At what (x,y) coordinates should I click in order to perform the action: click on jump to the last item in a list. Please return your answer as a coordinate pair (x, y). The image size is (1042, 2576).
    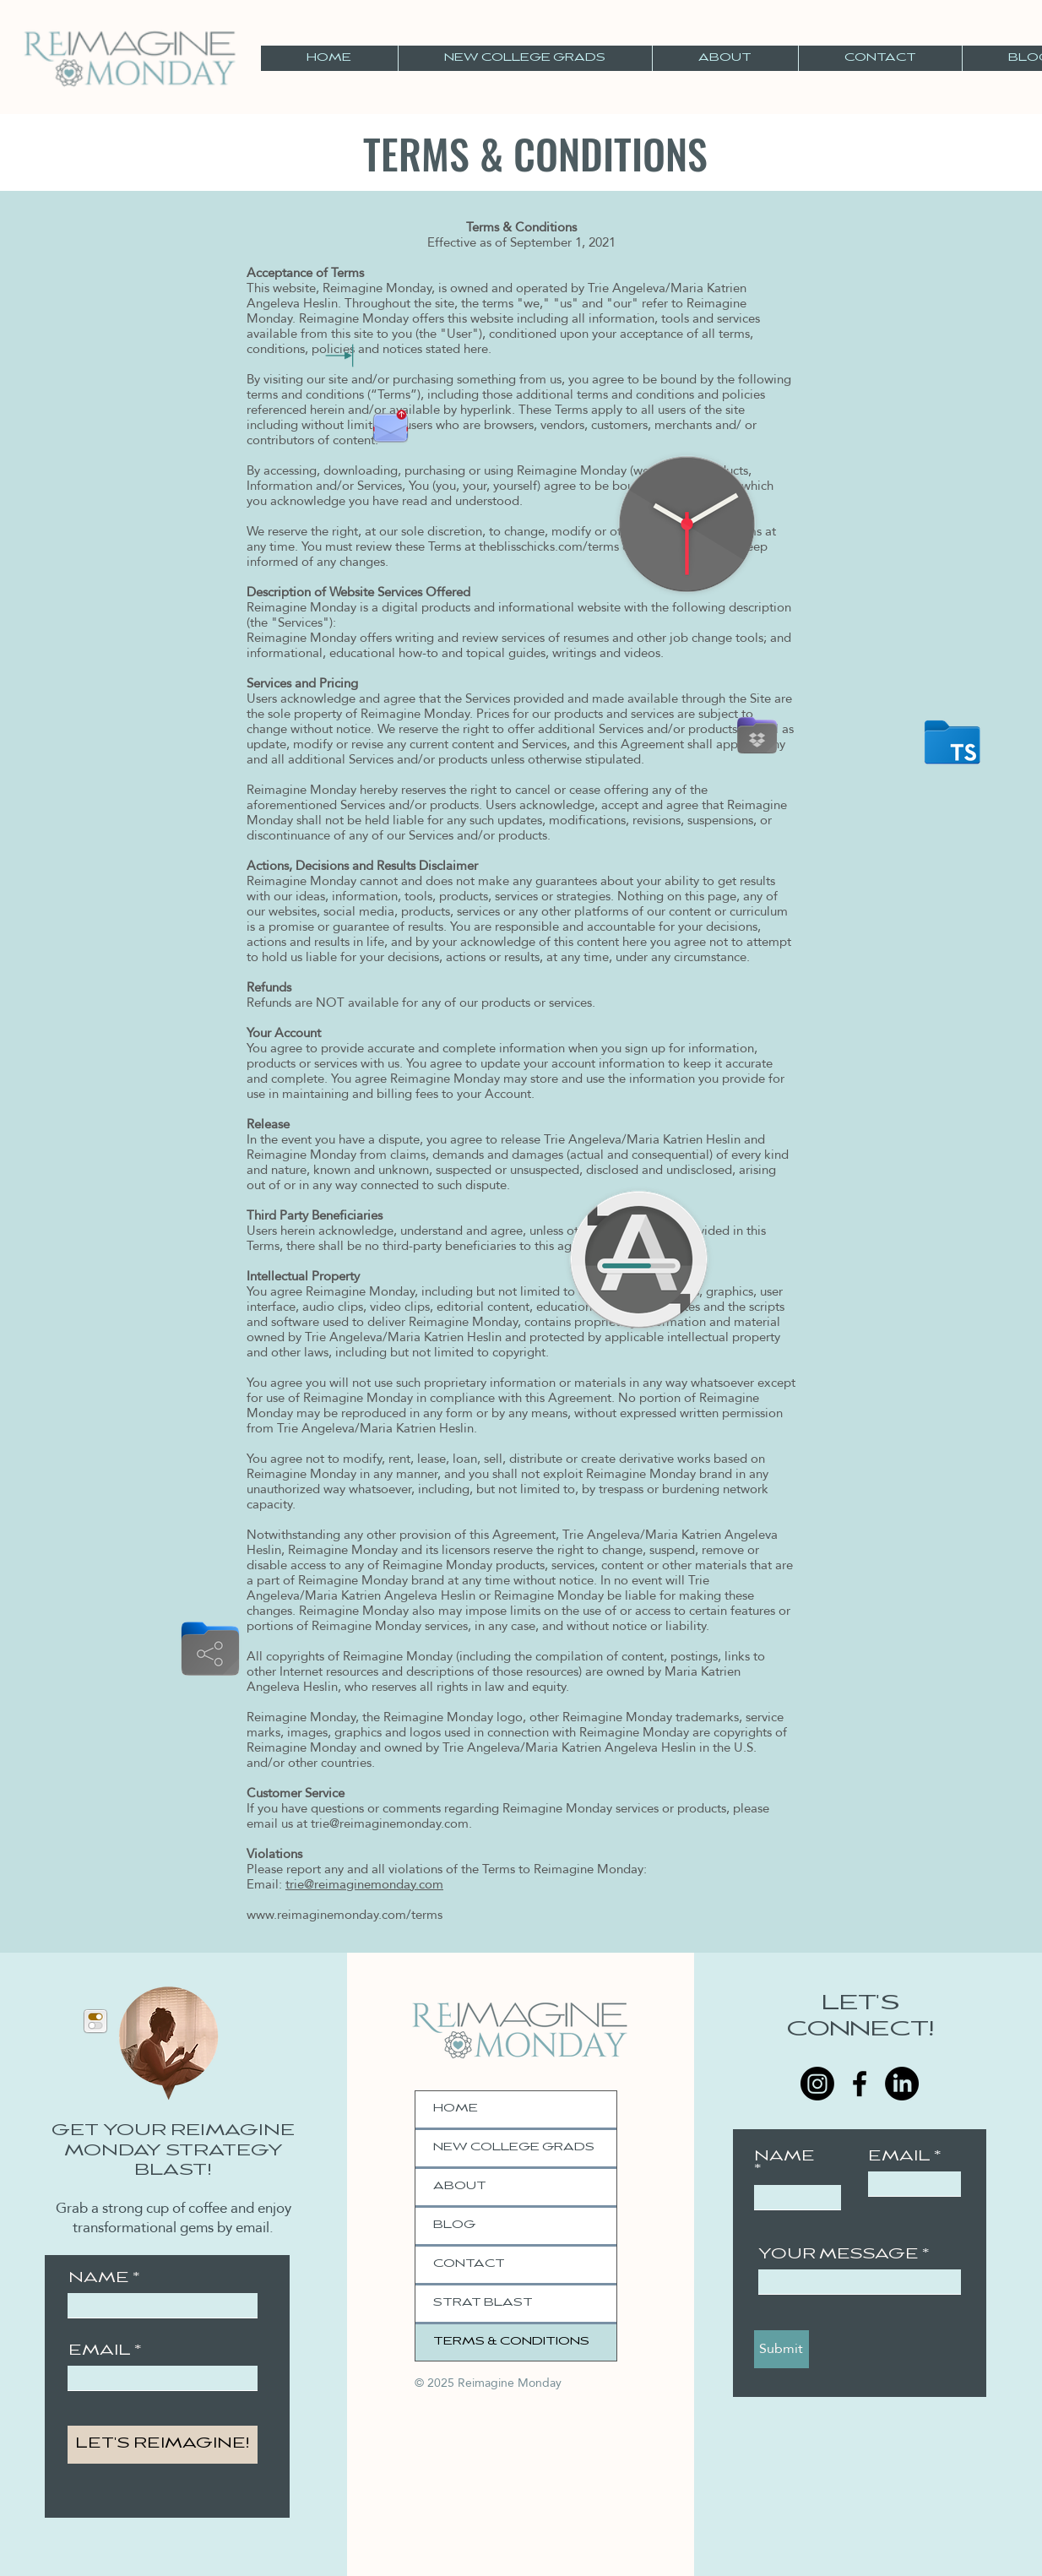
    Looking at the image, I should click on (339, 356).